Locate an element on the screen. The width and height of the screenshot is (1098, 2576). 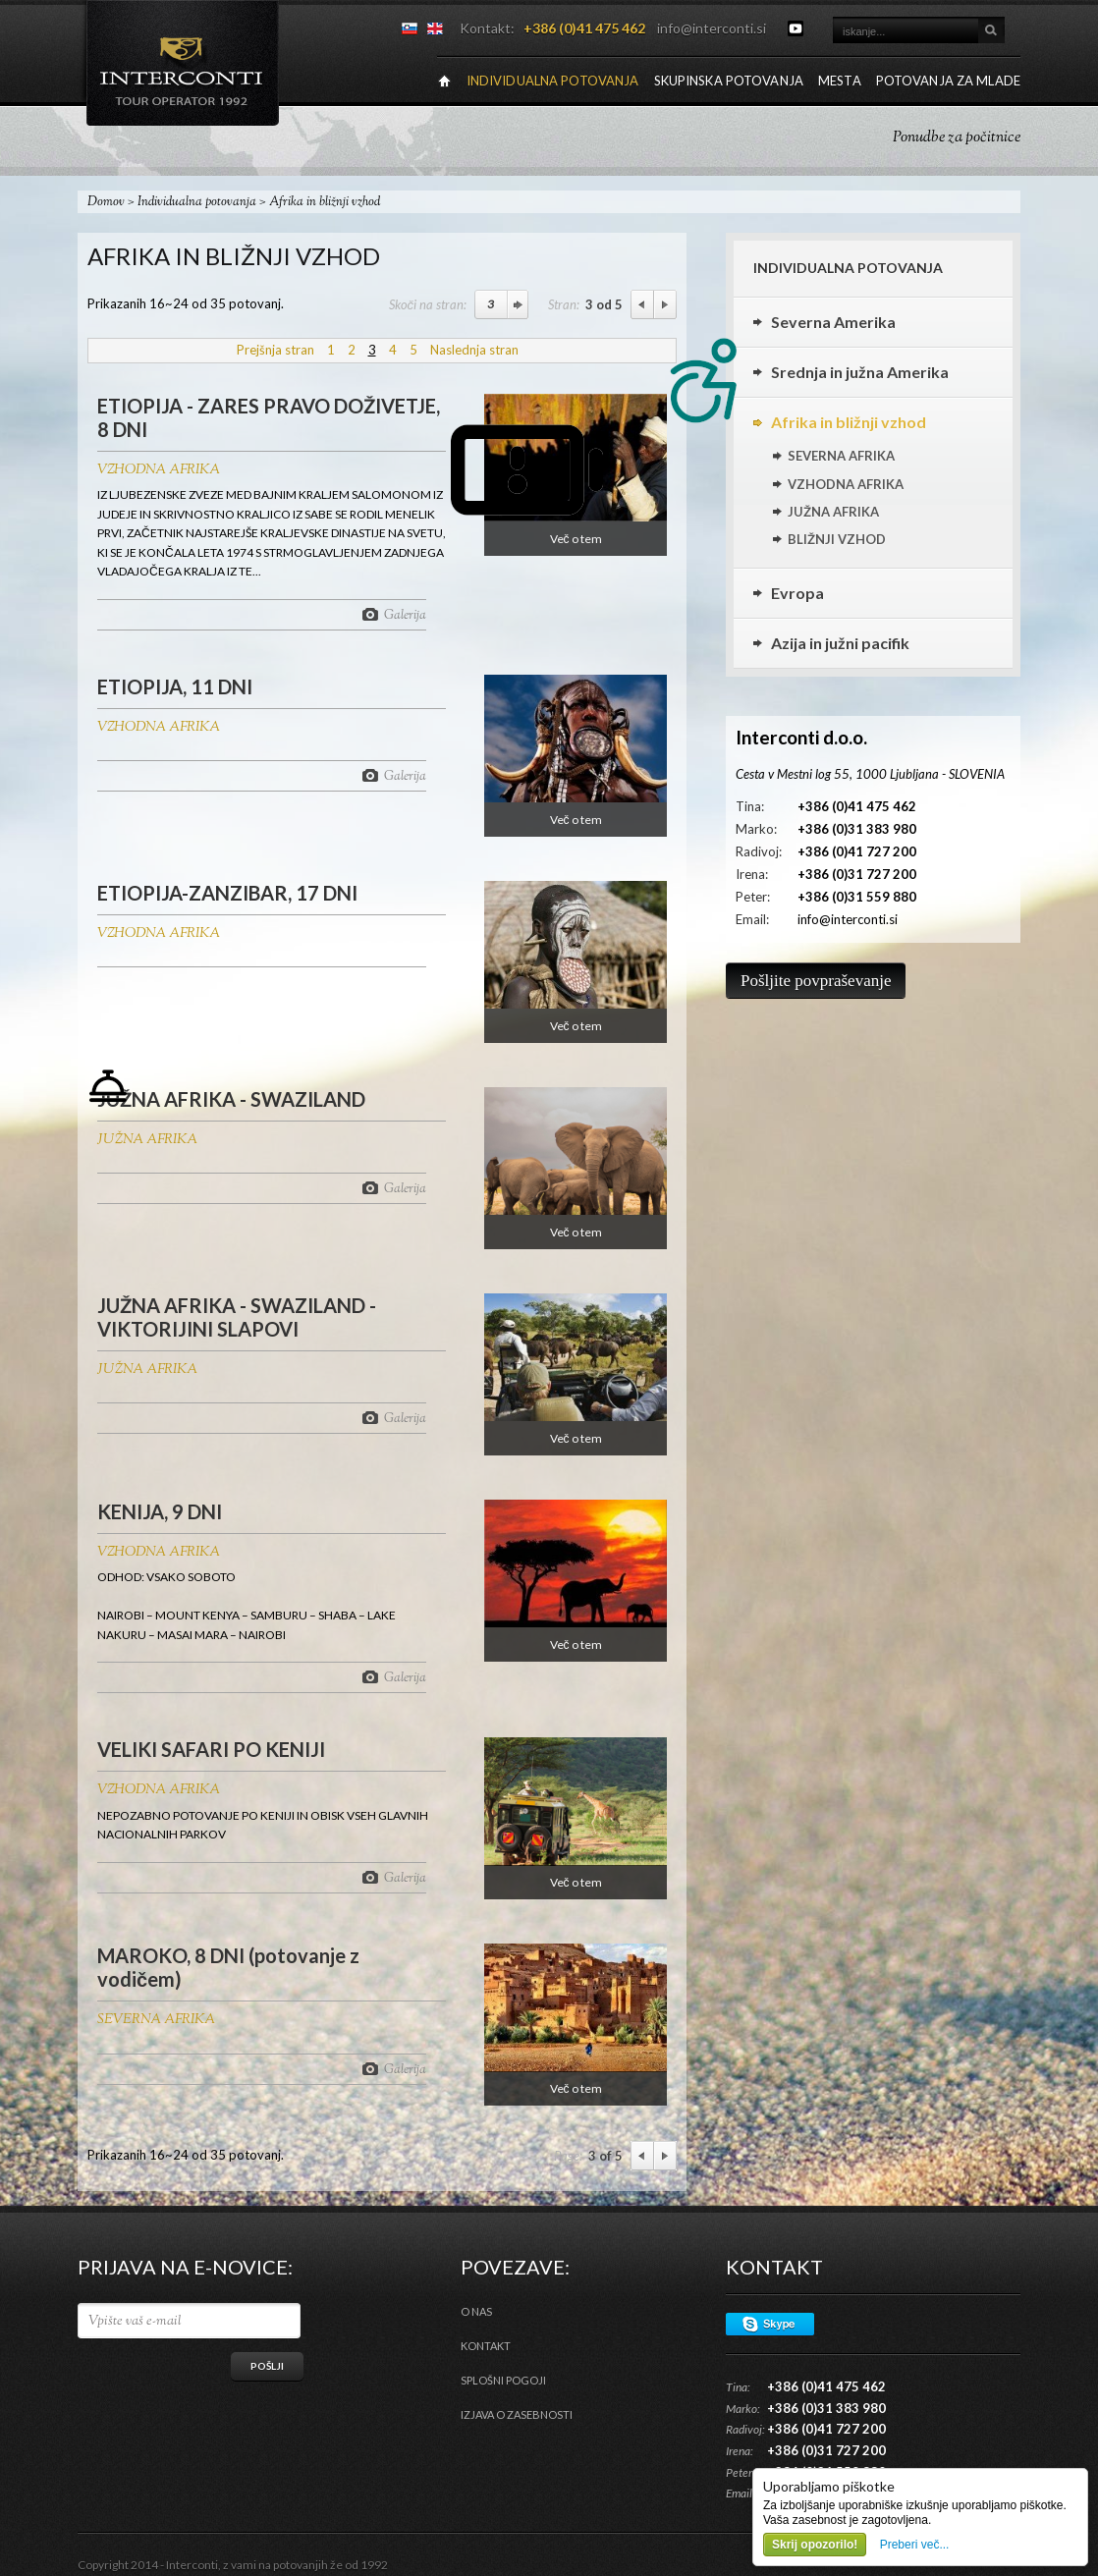
indicates wheelchair accessible route or facility is located at coordinates (705, 382).